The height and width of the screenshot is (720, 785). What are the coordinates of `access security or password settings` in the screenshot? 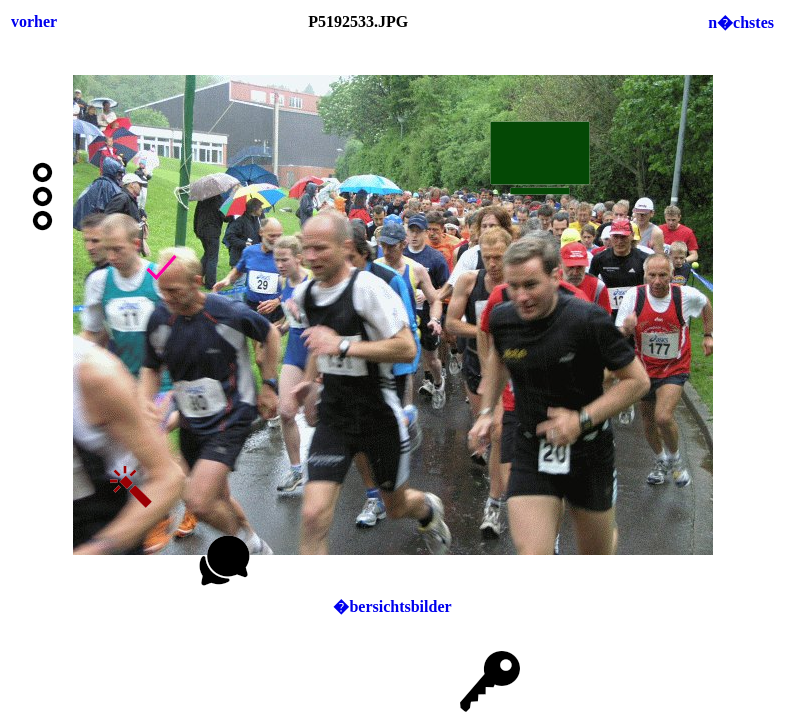 It's located at (489, 681).